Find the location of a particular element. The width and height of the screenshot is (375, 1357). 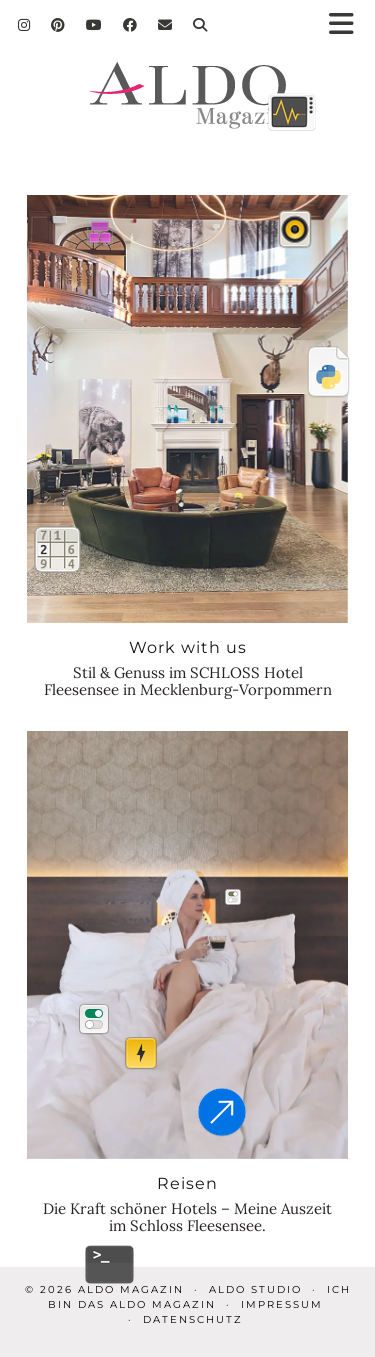

access power and battery settings is located at coordinates (141, 1053).